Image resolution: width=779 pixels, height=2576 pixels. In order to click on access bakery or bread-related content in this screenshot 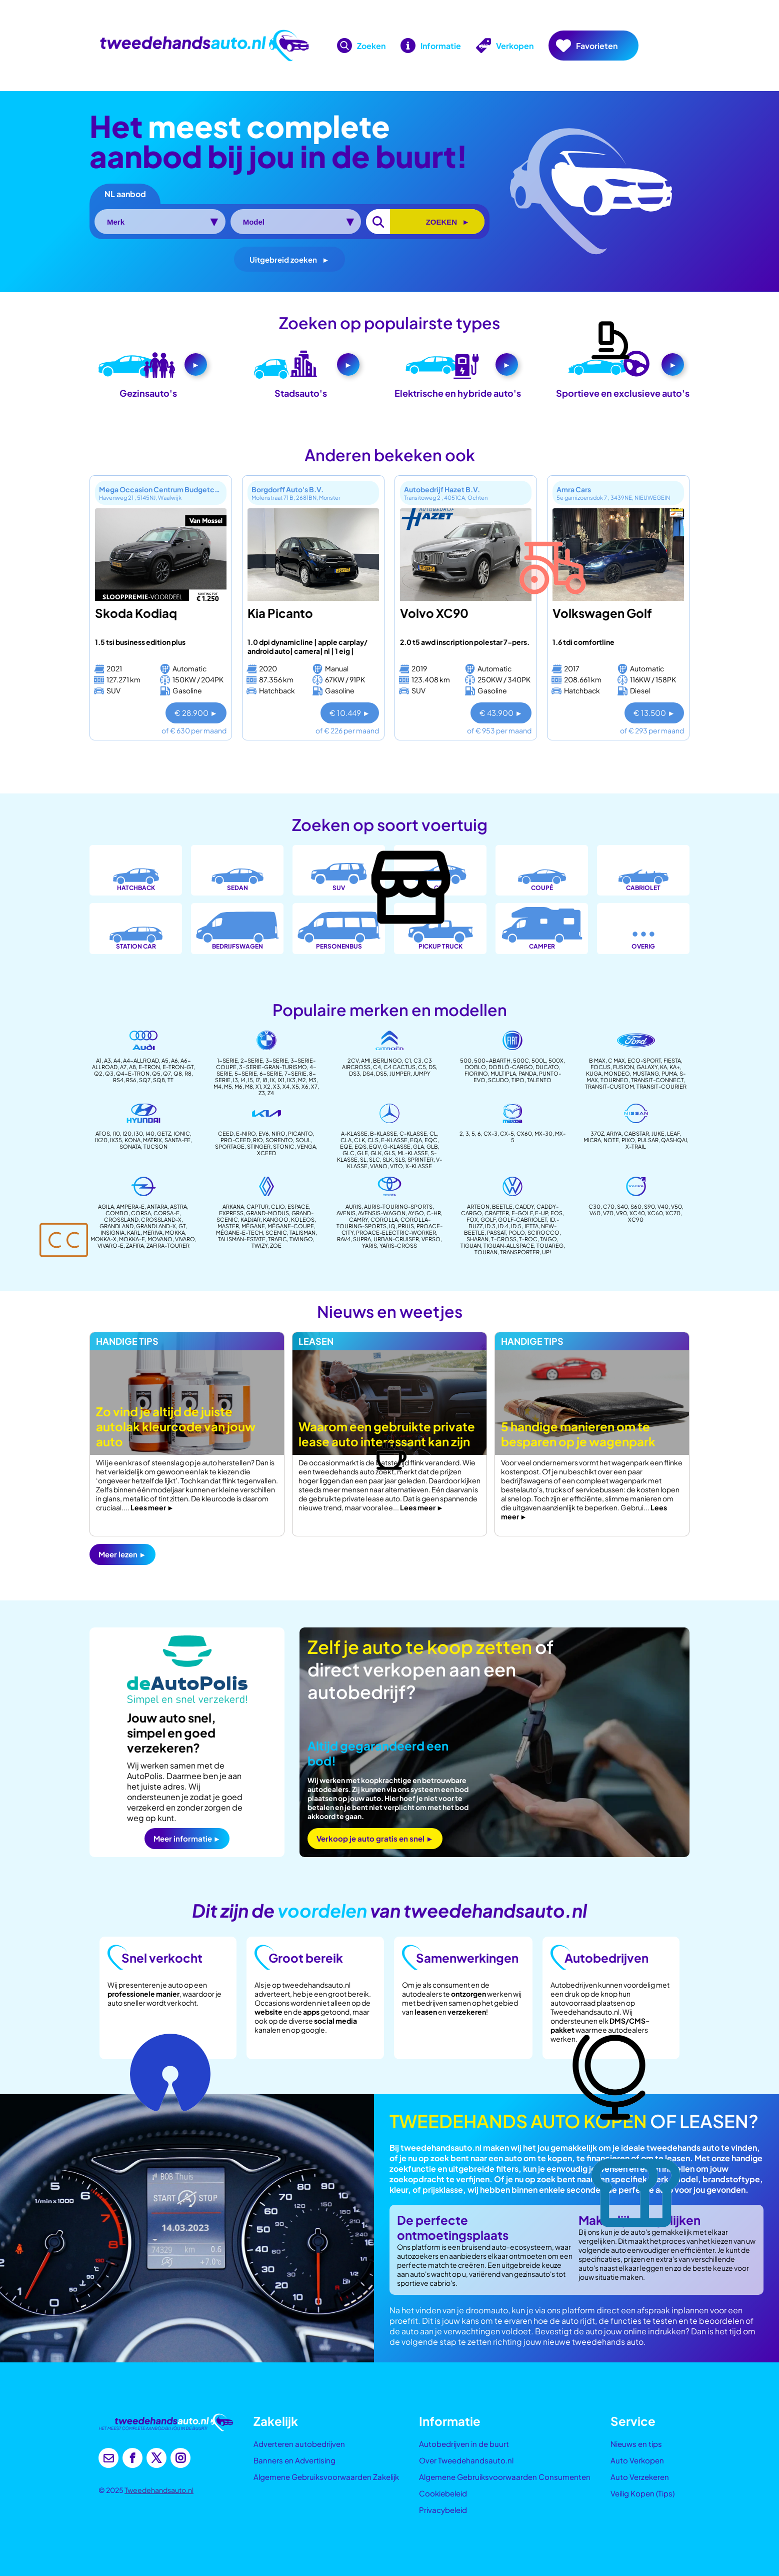, I will do `click(637, 2193)`.